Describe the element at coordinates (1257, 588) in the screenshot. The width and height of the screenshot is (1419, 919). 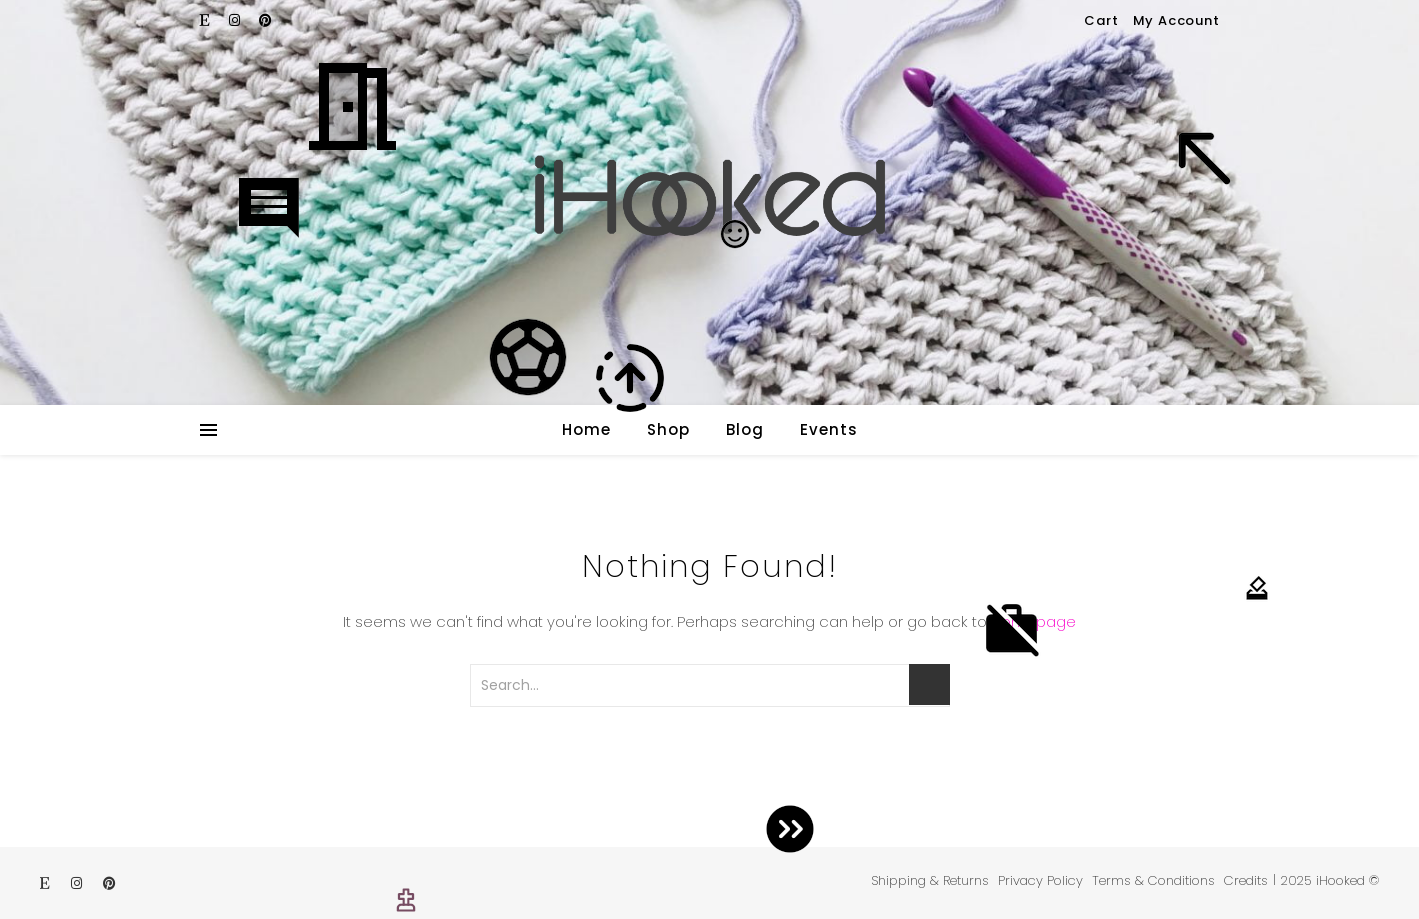
I see `cast your vote or submit a ballot` at that location.